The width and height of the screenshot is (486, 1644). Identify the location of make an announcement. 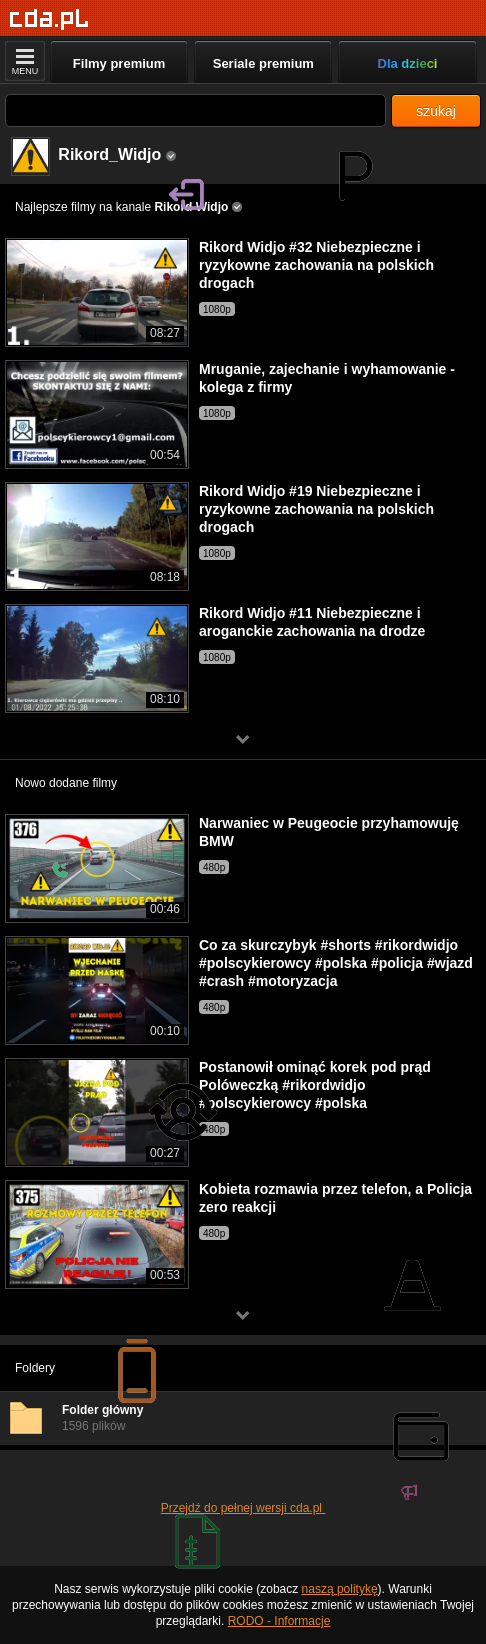
(409, 1492).